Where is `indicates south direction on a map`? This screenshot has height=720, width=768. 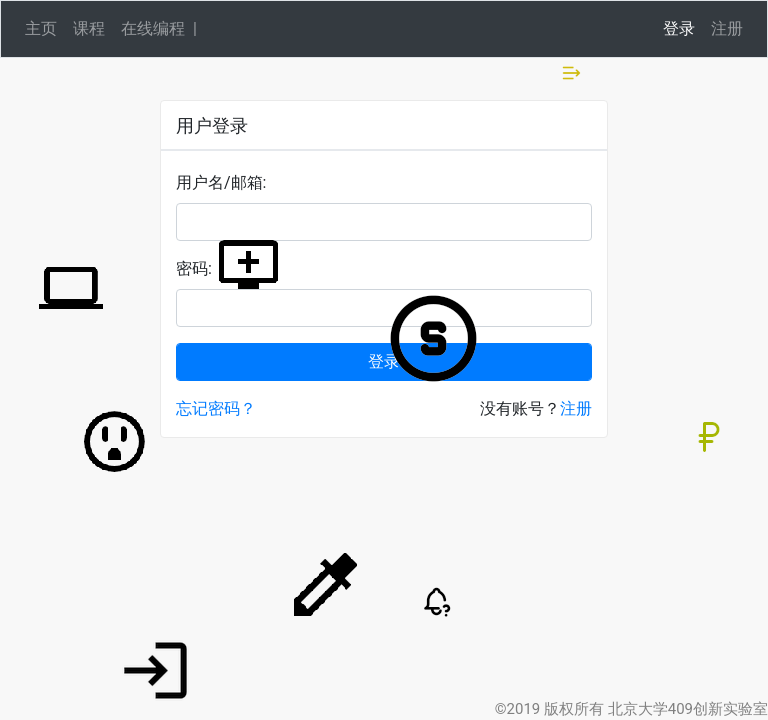 indicates south direction on a map is located at coordinates (433, 338).